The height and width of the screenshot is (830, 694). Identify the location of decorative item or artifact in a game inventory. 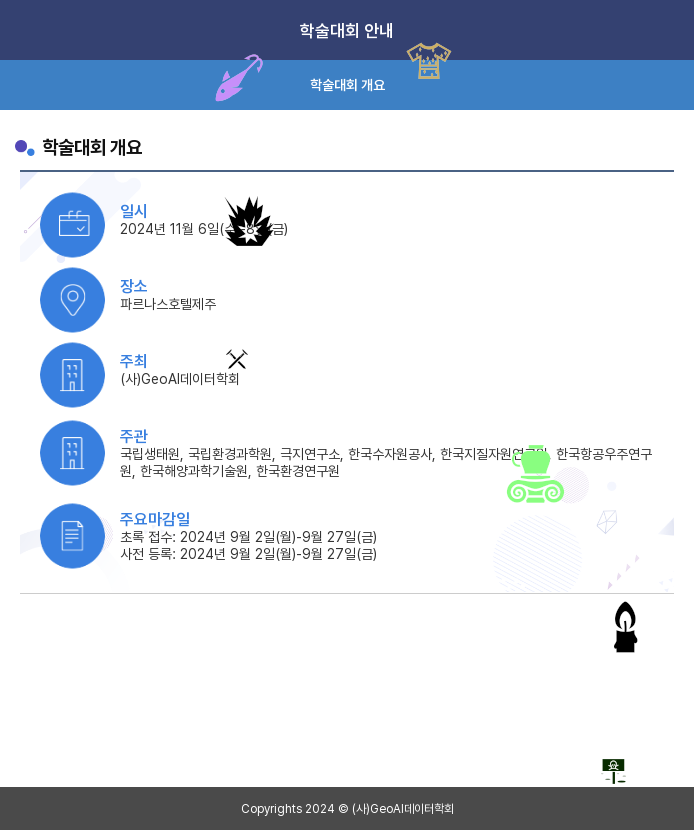
(535, 473).